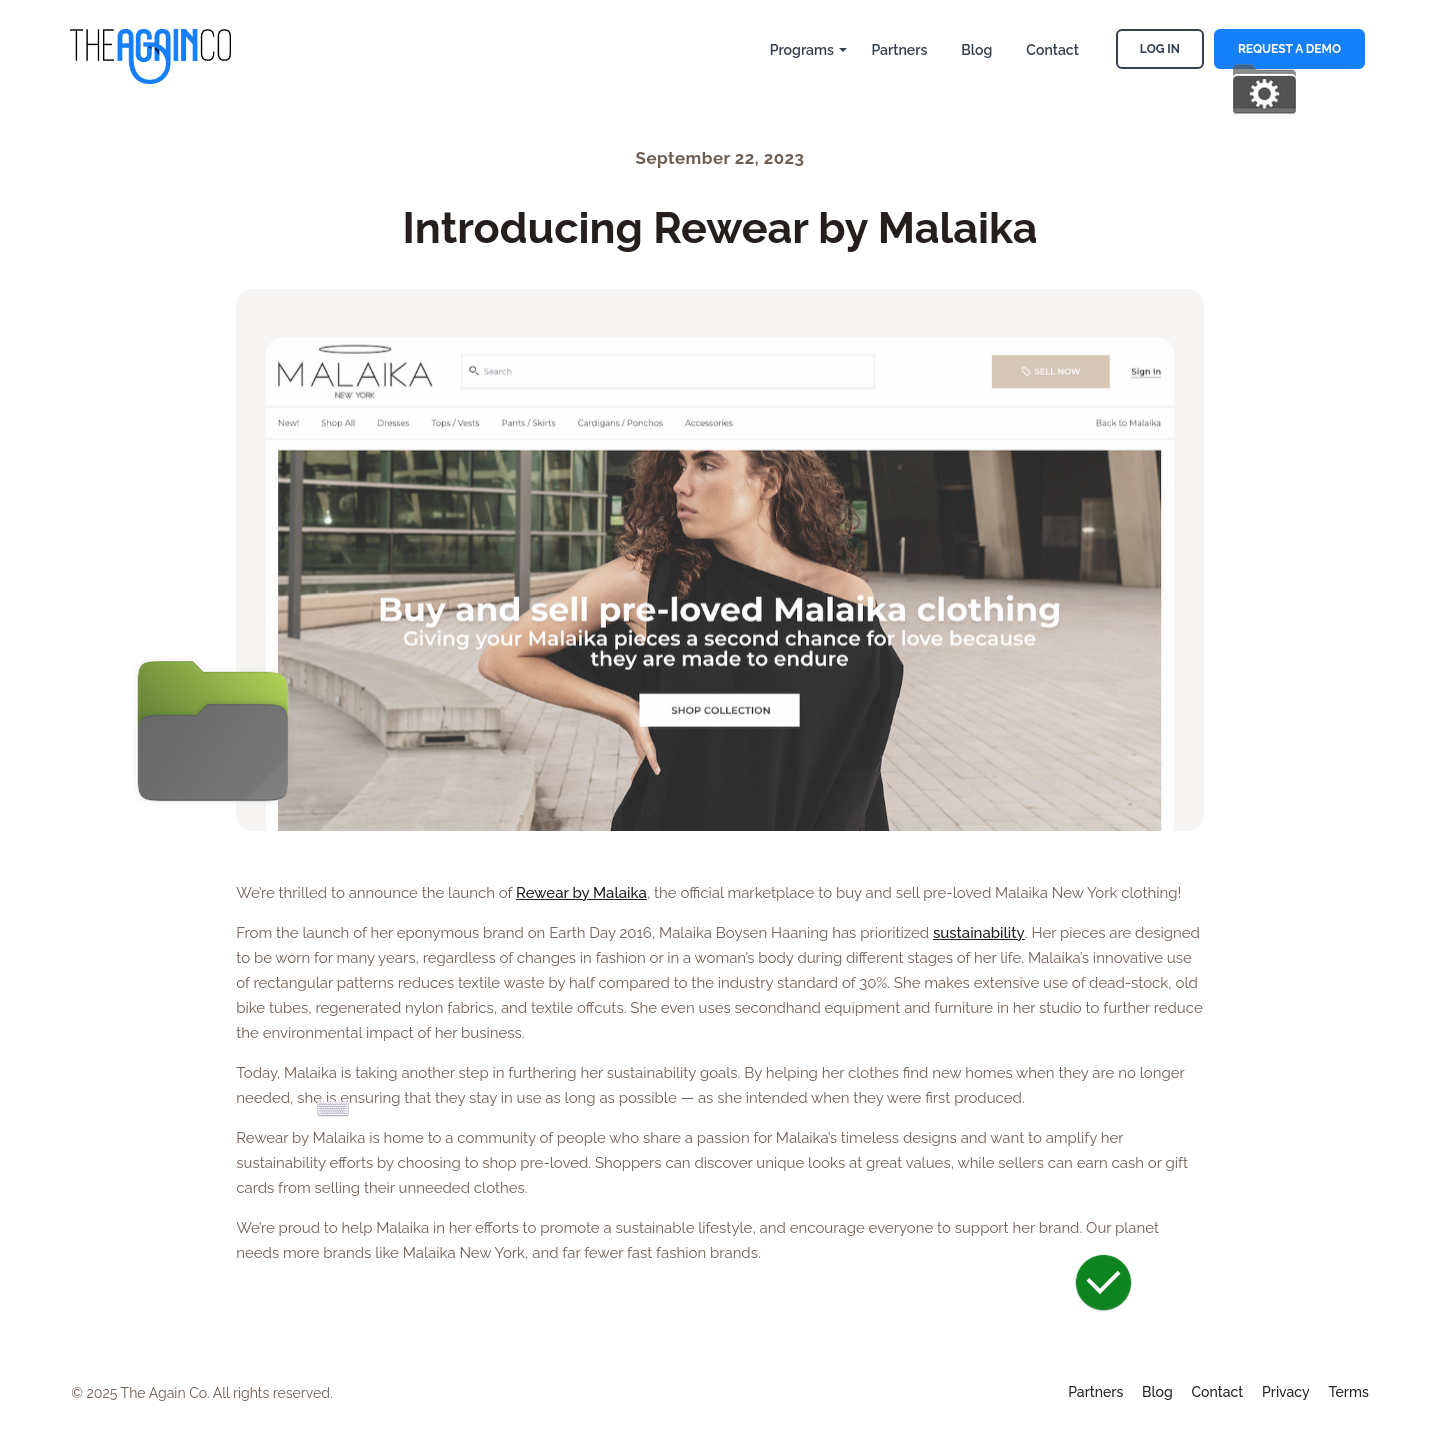  Describe the element at coordinates (213, 731) in the screenshot. I see `open folder containing files` at that location.